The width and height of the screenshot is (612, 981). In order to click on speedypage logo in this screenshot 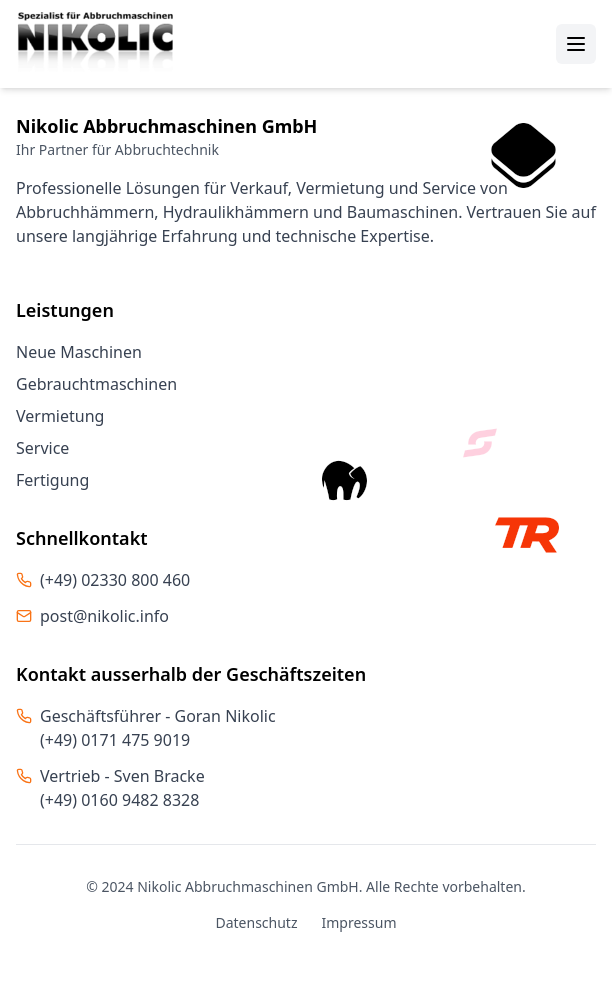, I will do `click(480, 443)`.